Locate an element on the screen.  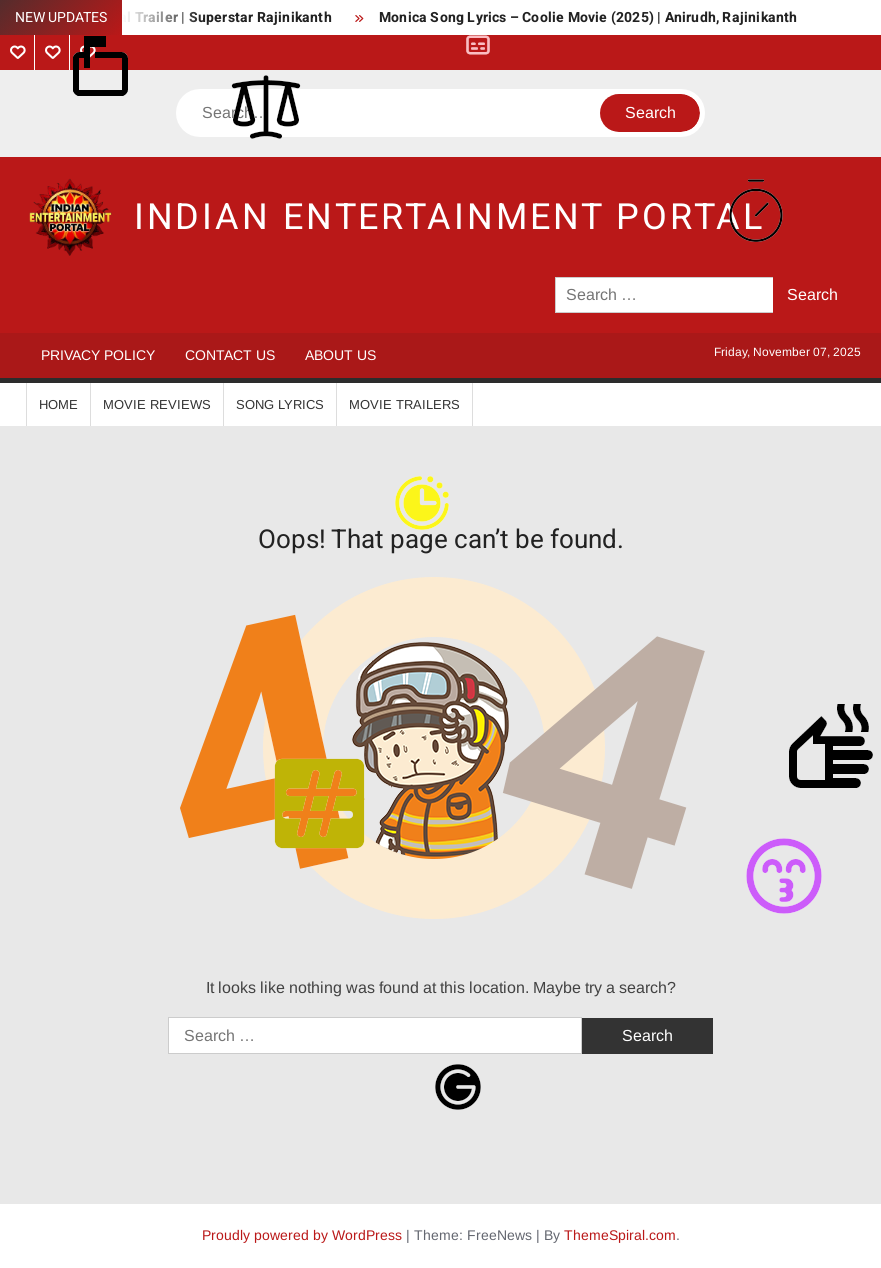
sign in with Google is located at coordinates (458, 1087).